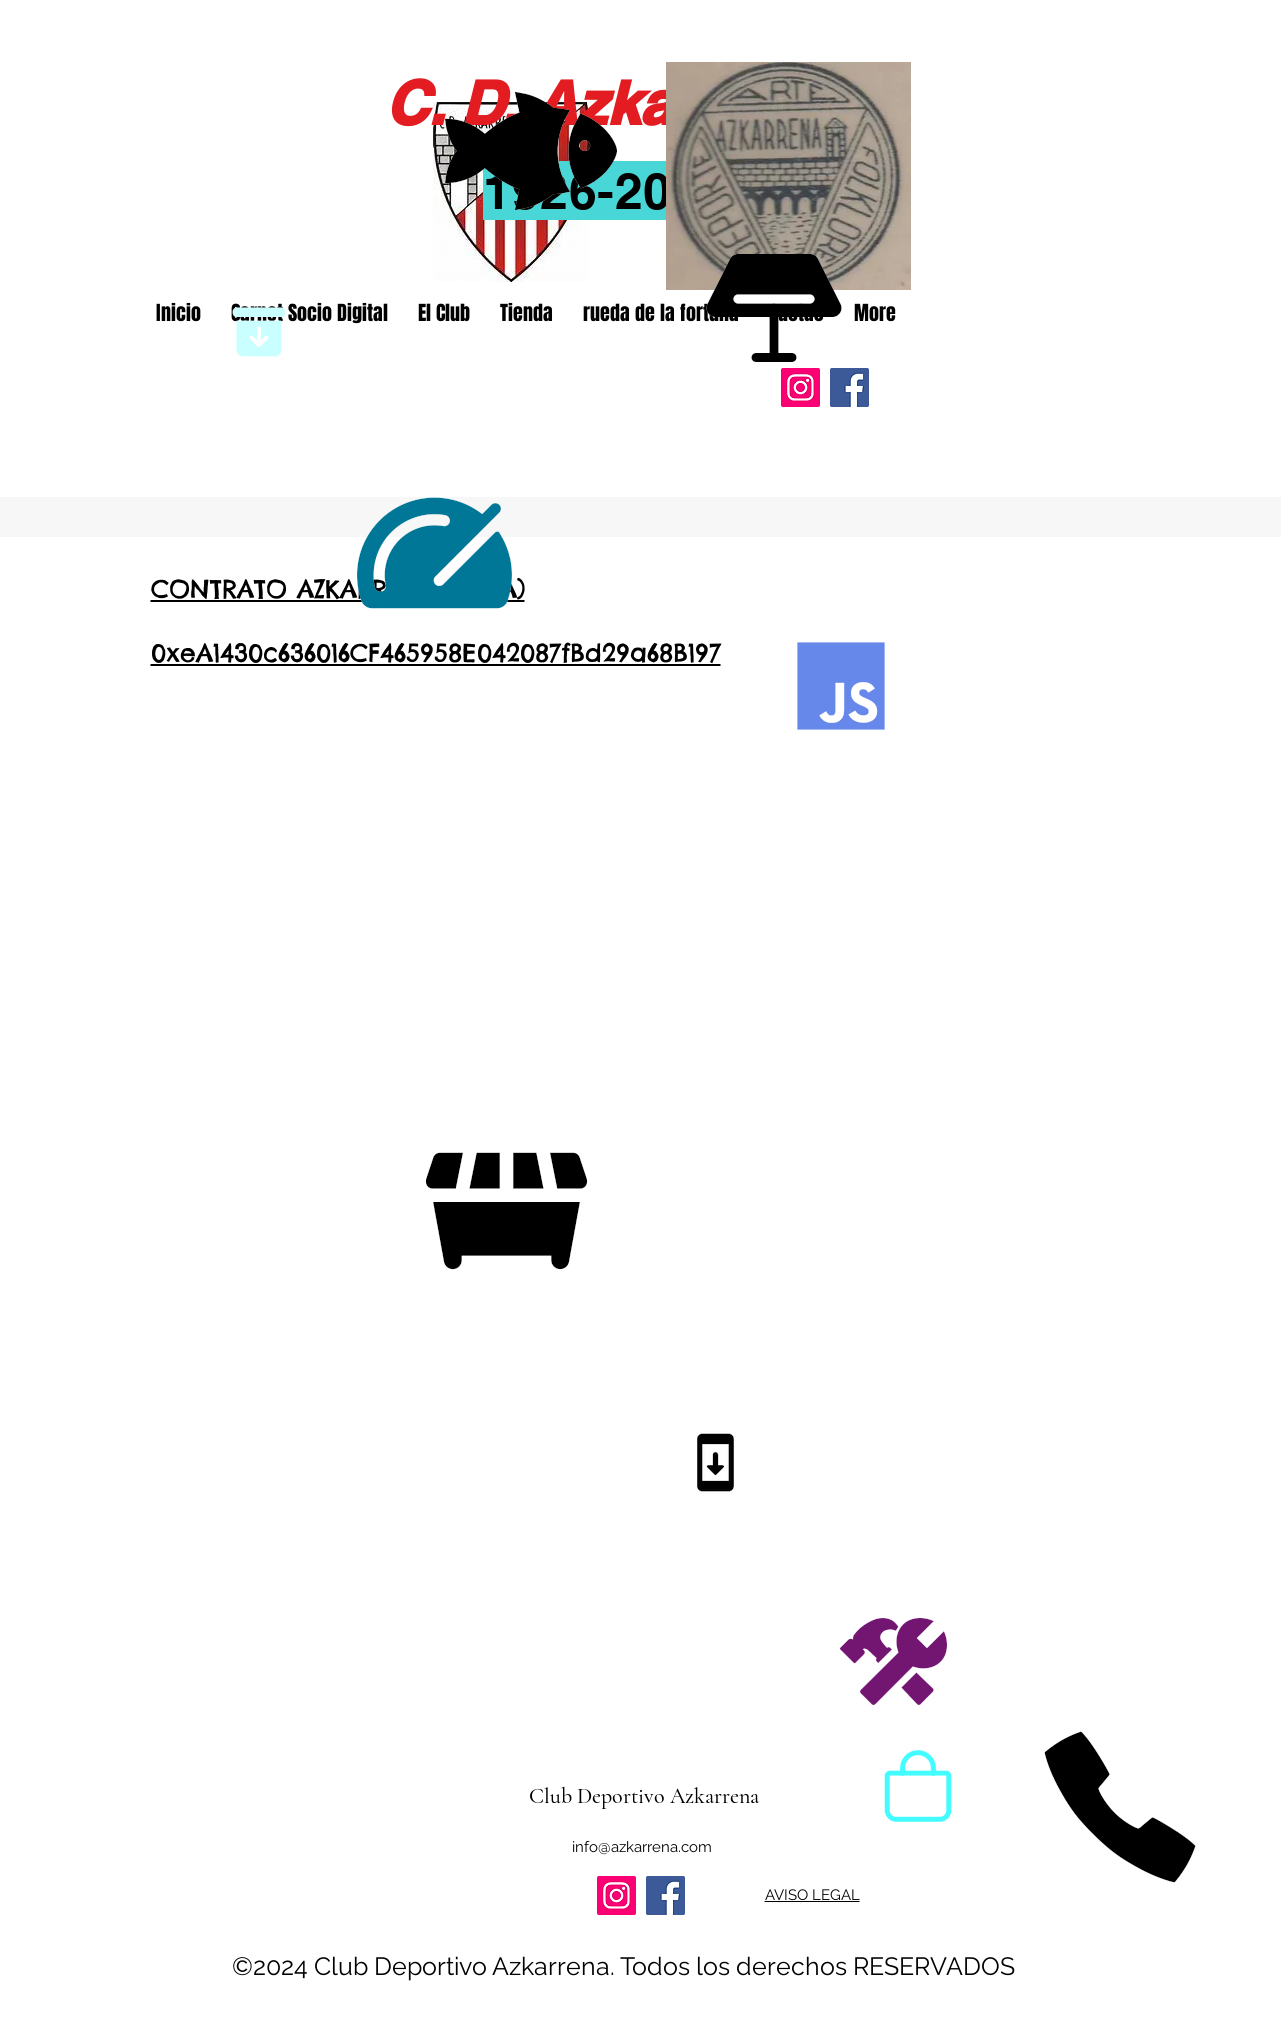 This screenshot has height=2020, width=1281. I want to click on access fishing or aquarium features, so click(531, 151).